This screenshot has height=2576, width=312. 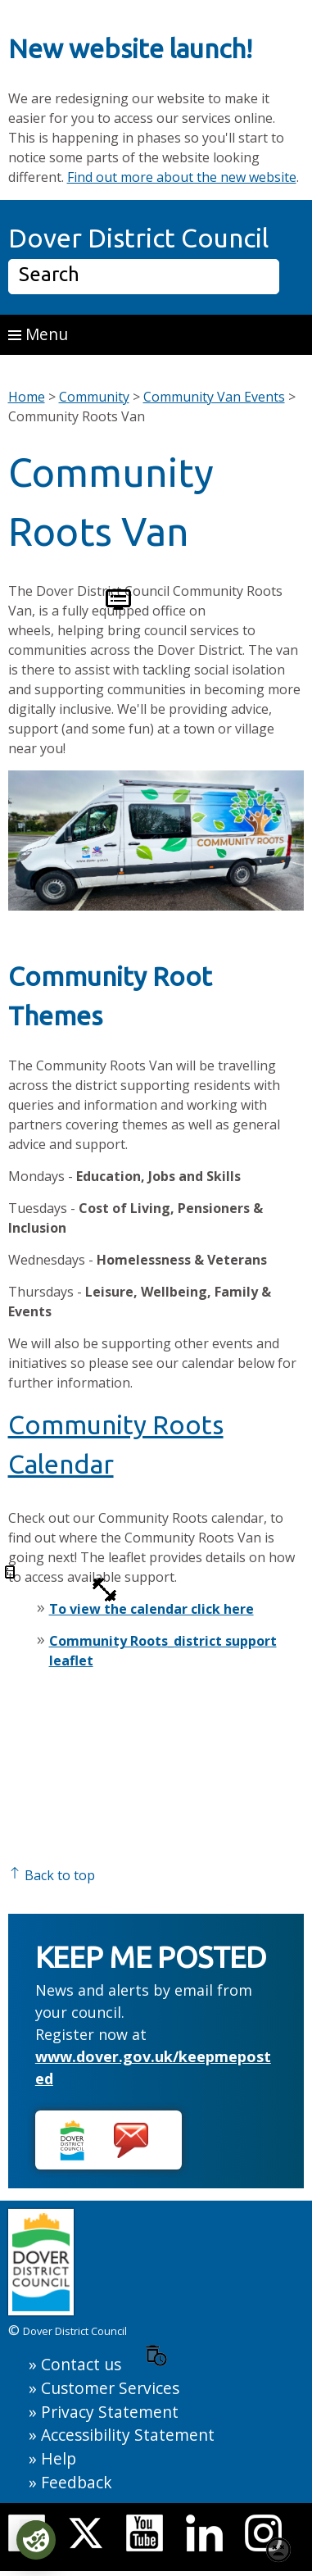 What do you see at coordinates (104, 1589) in the screenshot?
I see `access fitness or workout features` at bounding box center [104, 1589].